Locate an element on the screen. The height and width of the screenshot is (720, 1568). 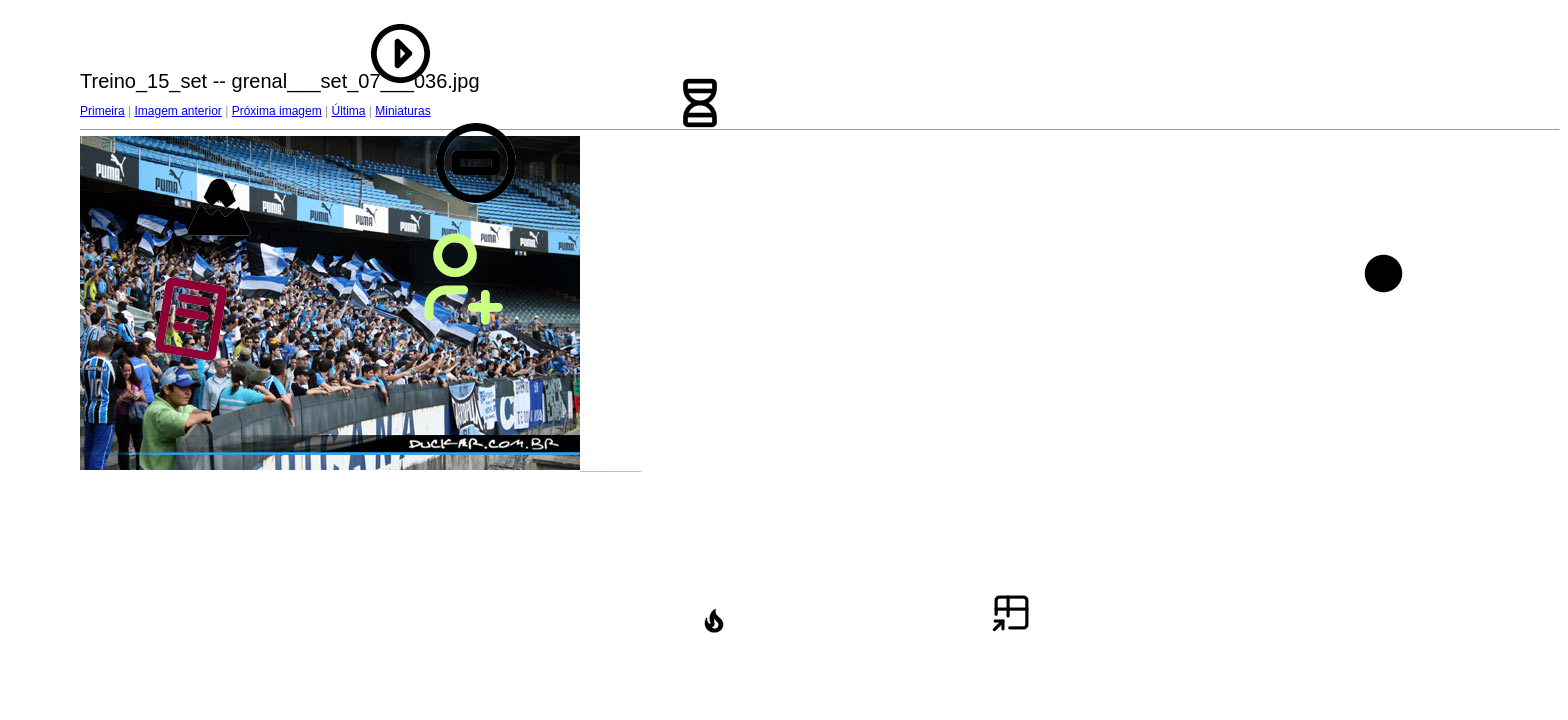
view outdoor or nature-related content is located at coordinates (219, 207).